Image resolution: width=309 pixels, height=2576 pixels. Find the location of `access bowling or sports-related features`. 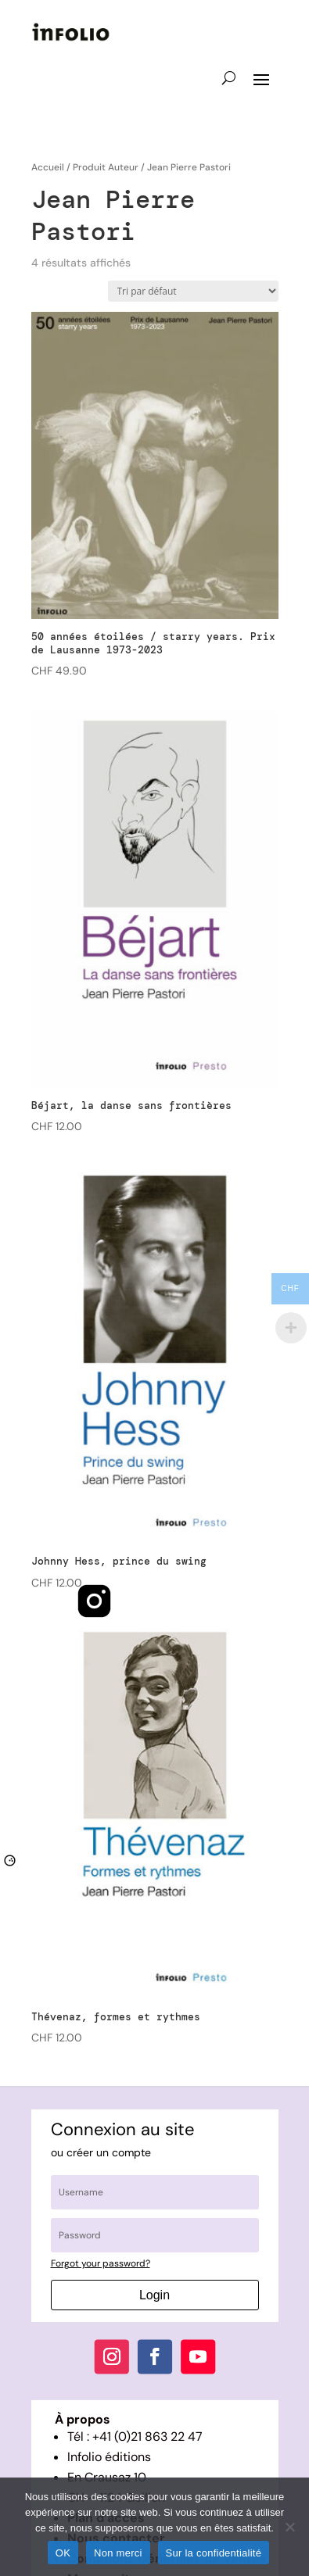

access bowling or sports-related features is located at coordinates (9, 1860).